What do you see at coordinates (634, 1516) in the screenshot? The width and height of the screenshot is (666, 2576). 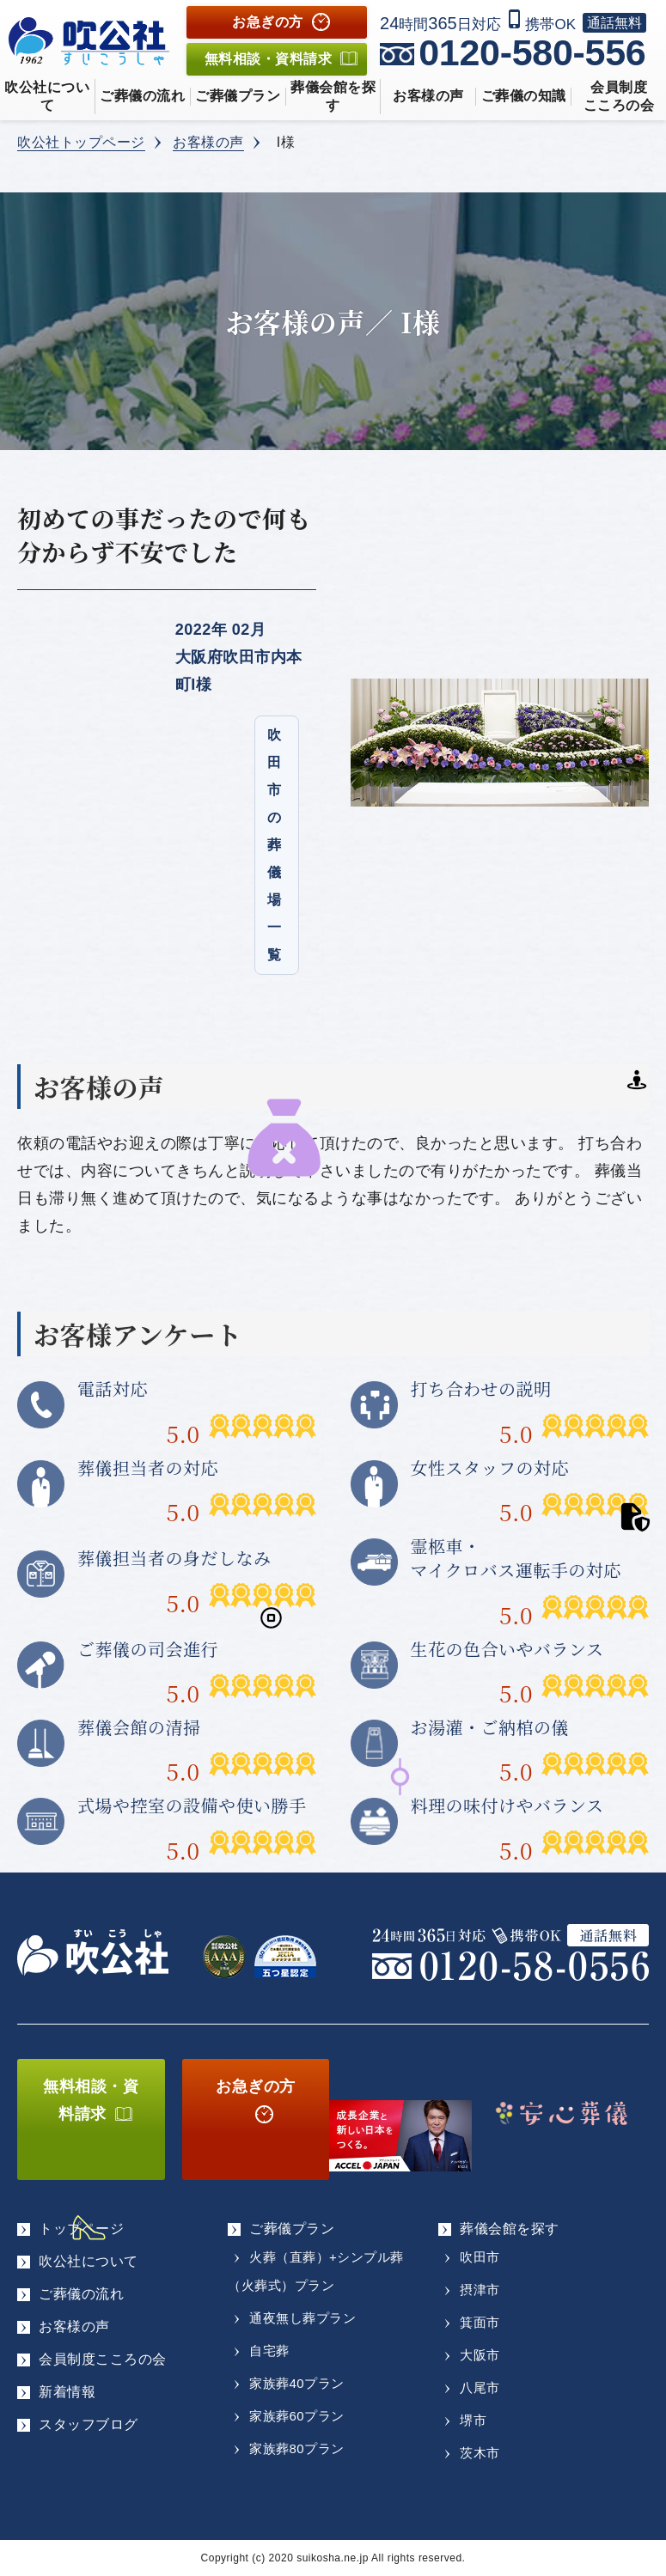 I see `indicates a protected or secure file` at bounding box center [634, 1516].